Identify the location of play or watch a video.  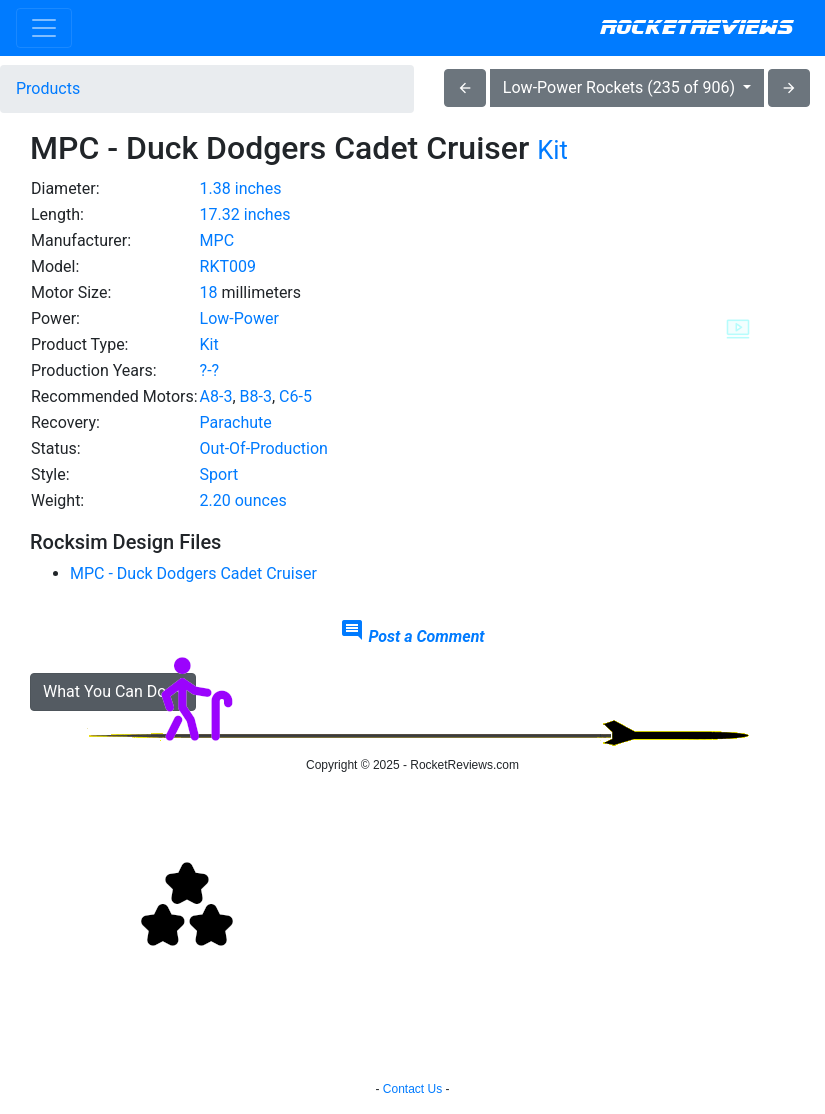
(738, 329).